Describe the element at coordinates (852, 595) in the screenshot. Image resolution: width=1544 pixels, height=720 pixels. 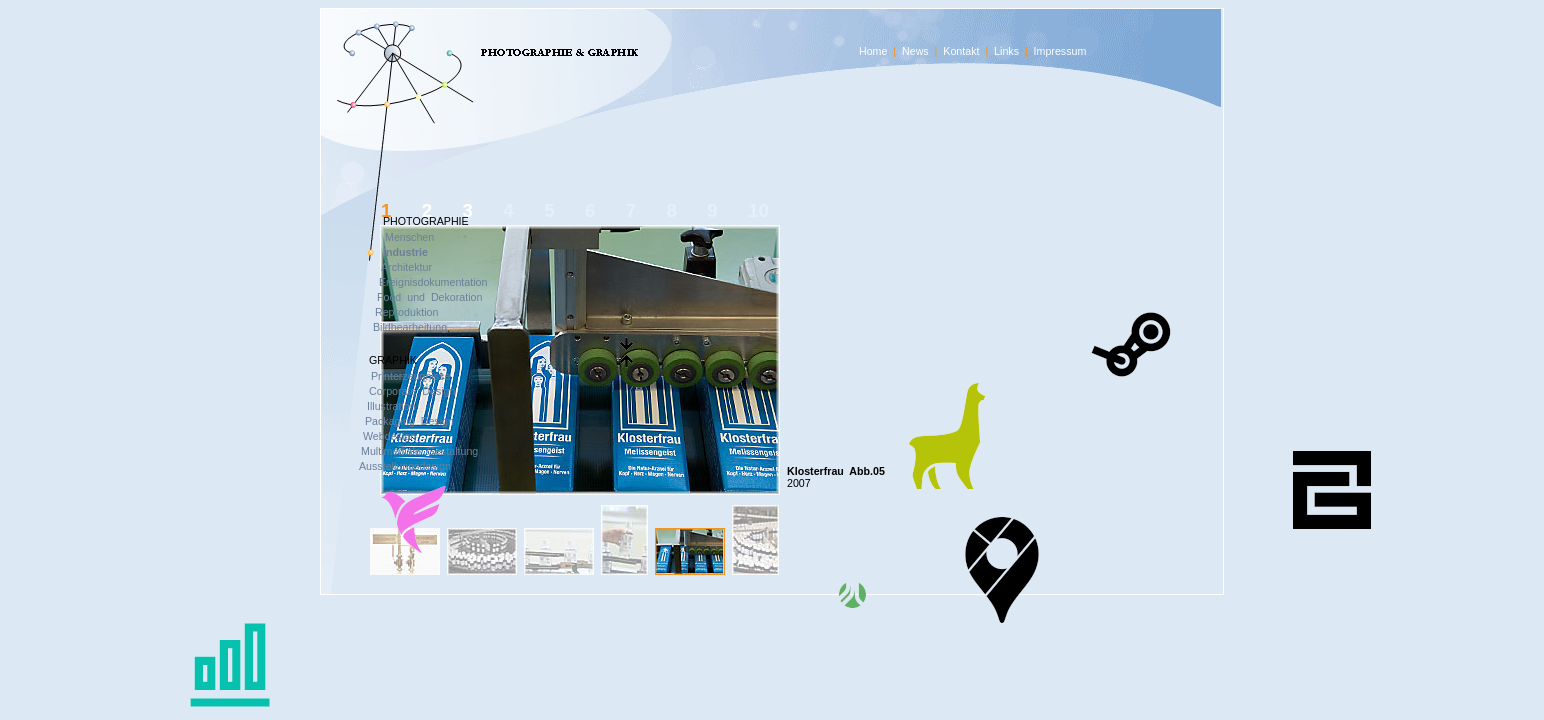
I see `roots development framework logo` at that location.